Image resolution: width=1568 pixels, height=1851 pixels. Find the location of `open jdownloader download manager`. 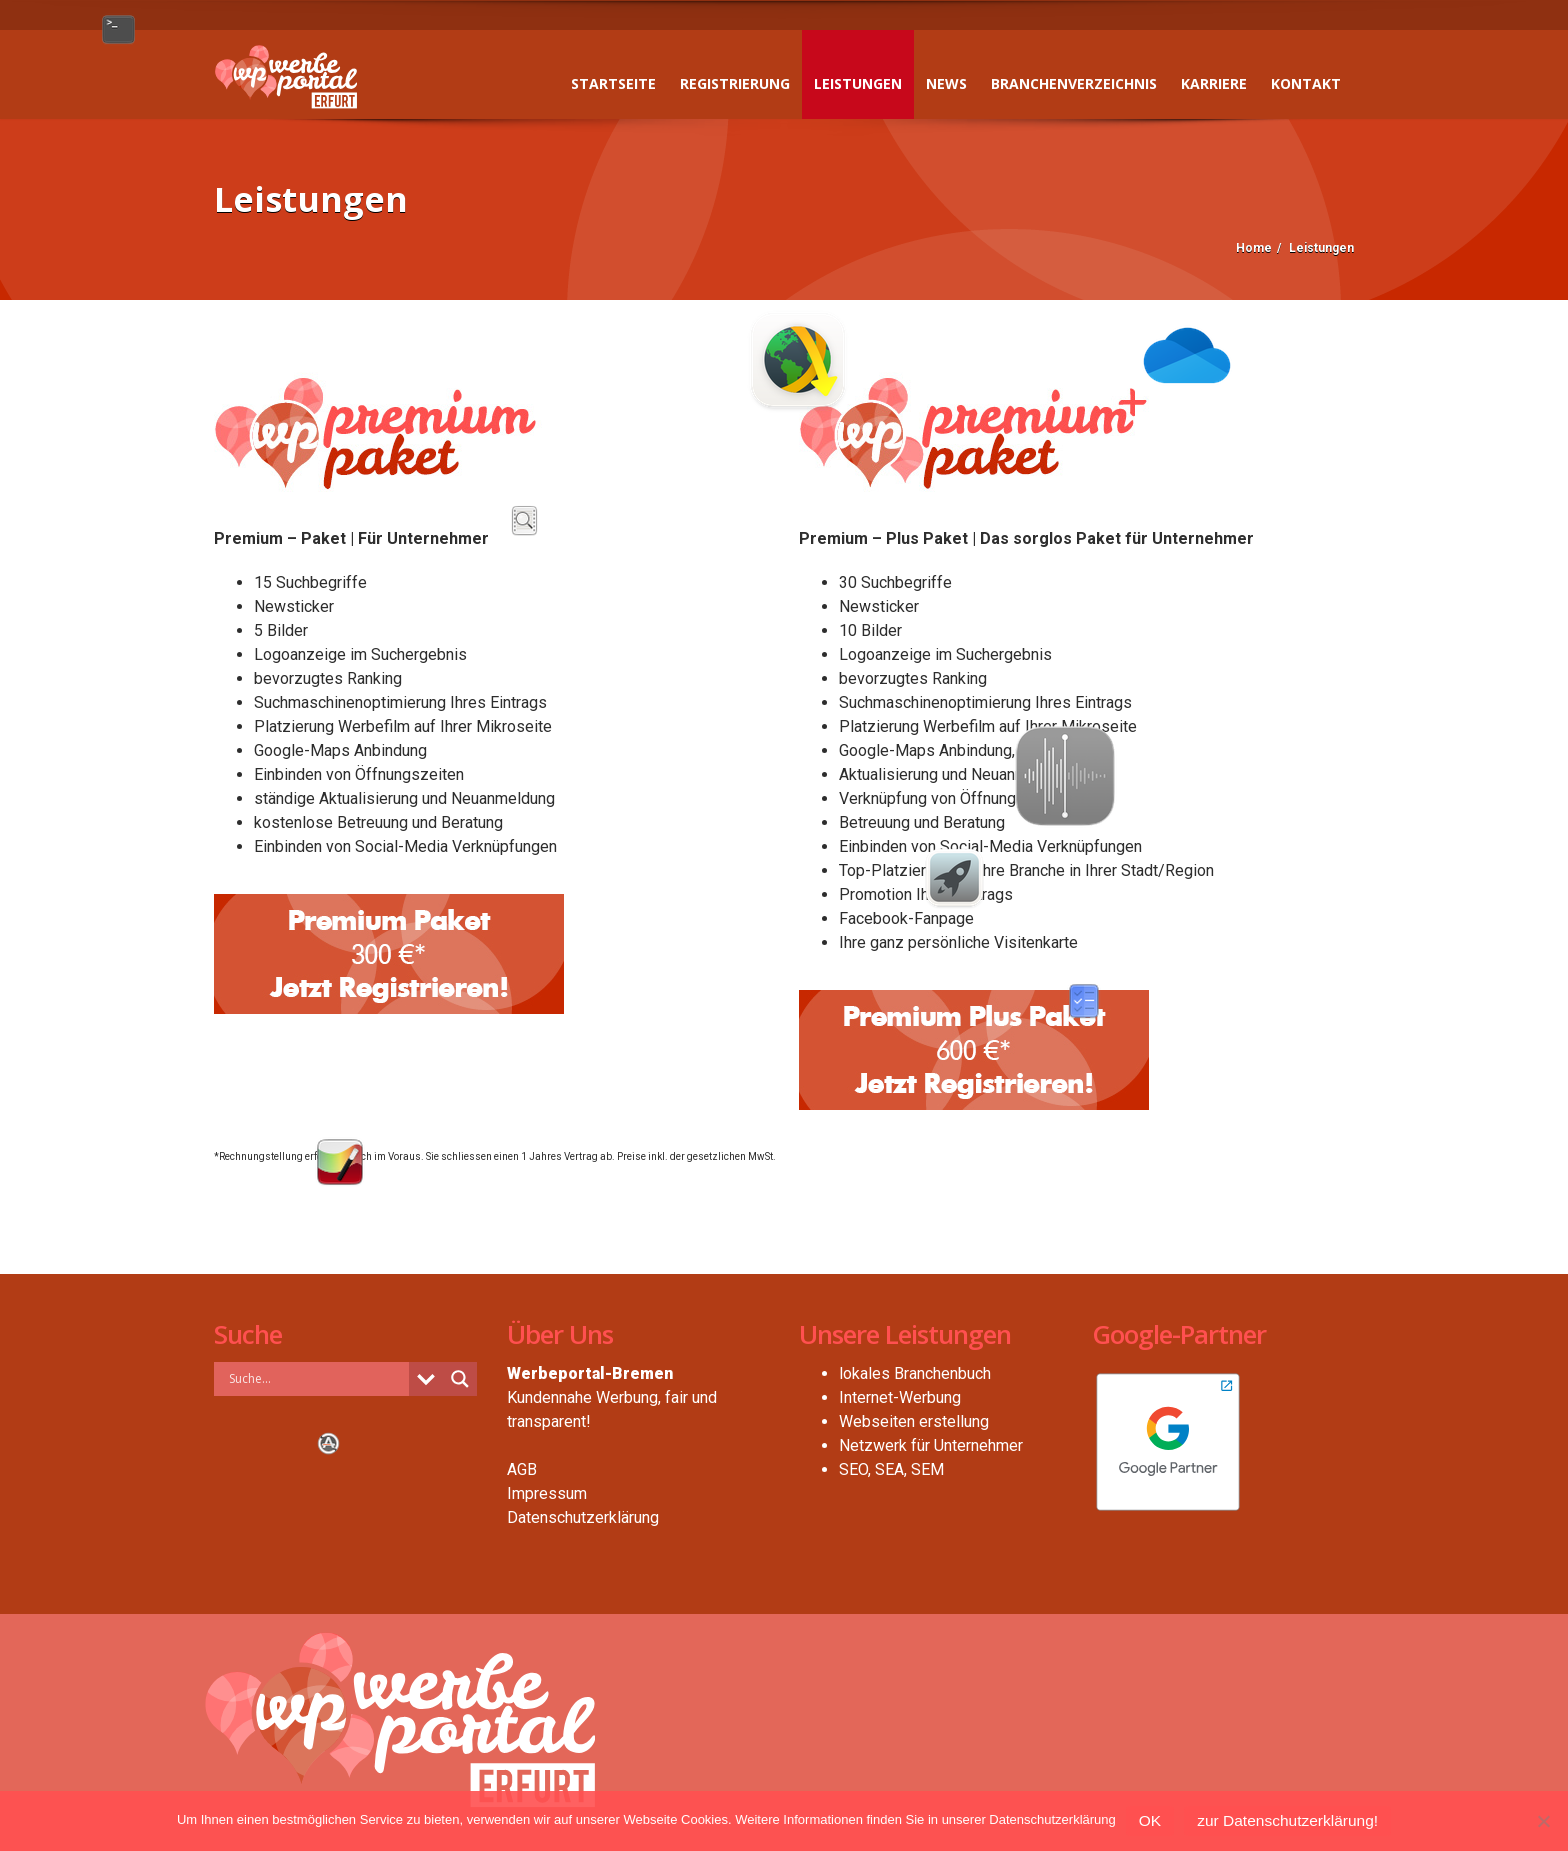

open jdownloader download manager is located at coordinates (798, 360).